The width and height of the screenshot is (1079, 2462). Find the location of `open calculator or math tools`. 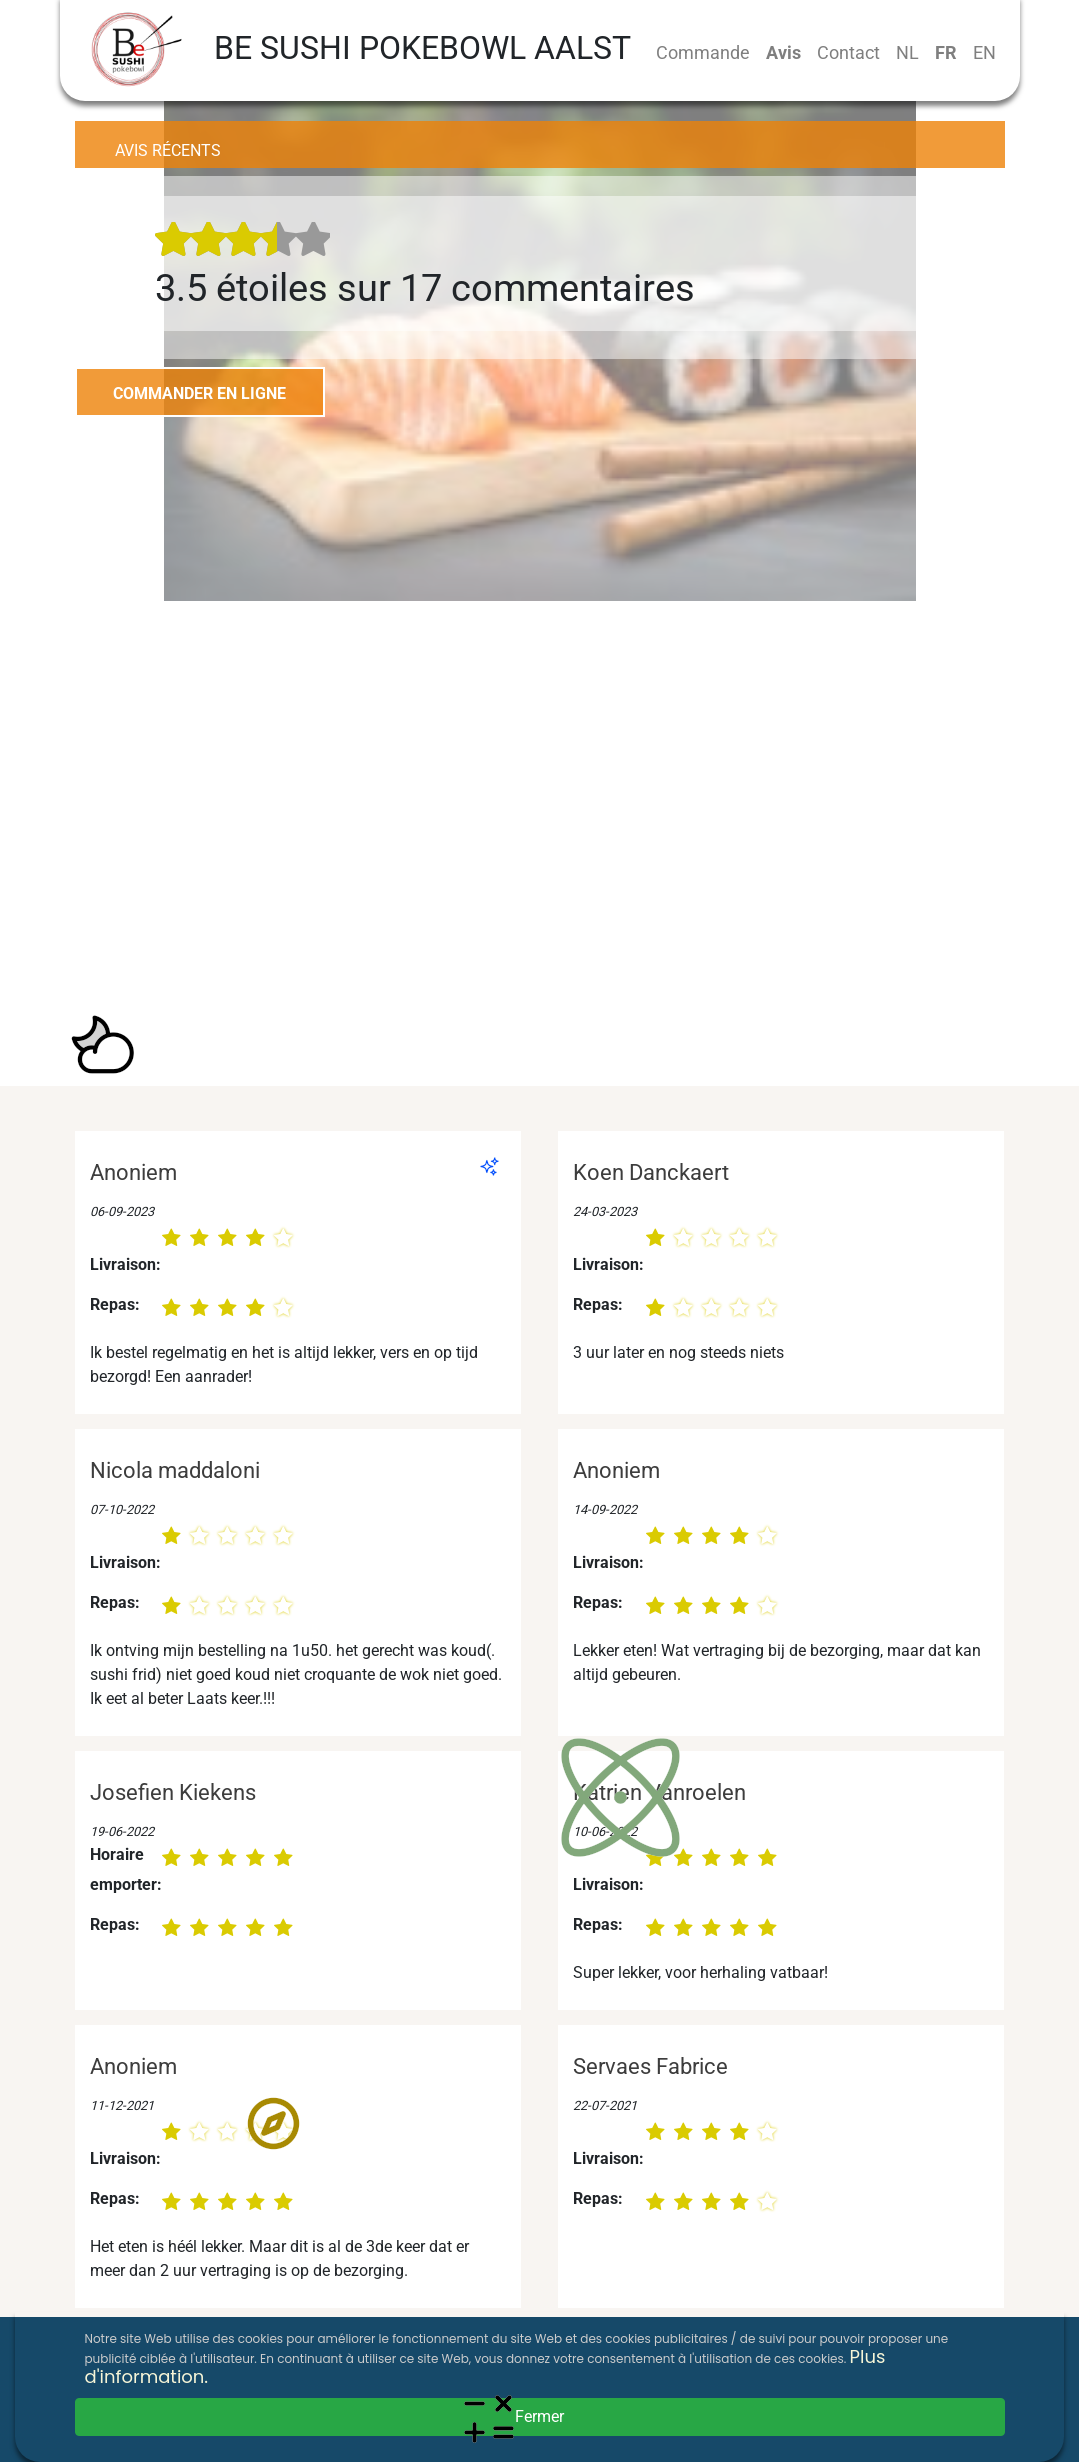

open calculator or math tools is located at coordinates (489, 2418).